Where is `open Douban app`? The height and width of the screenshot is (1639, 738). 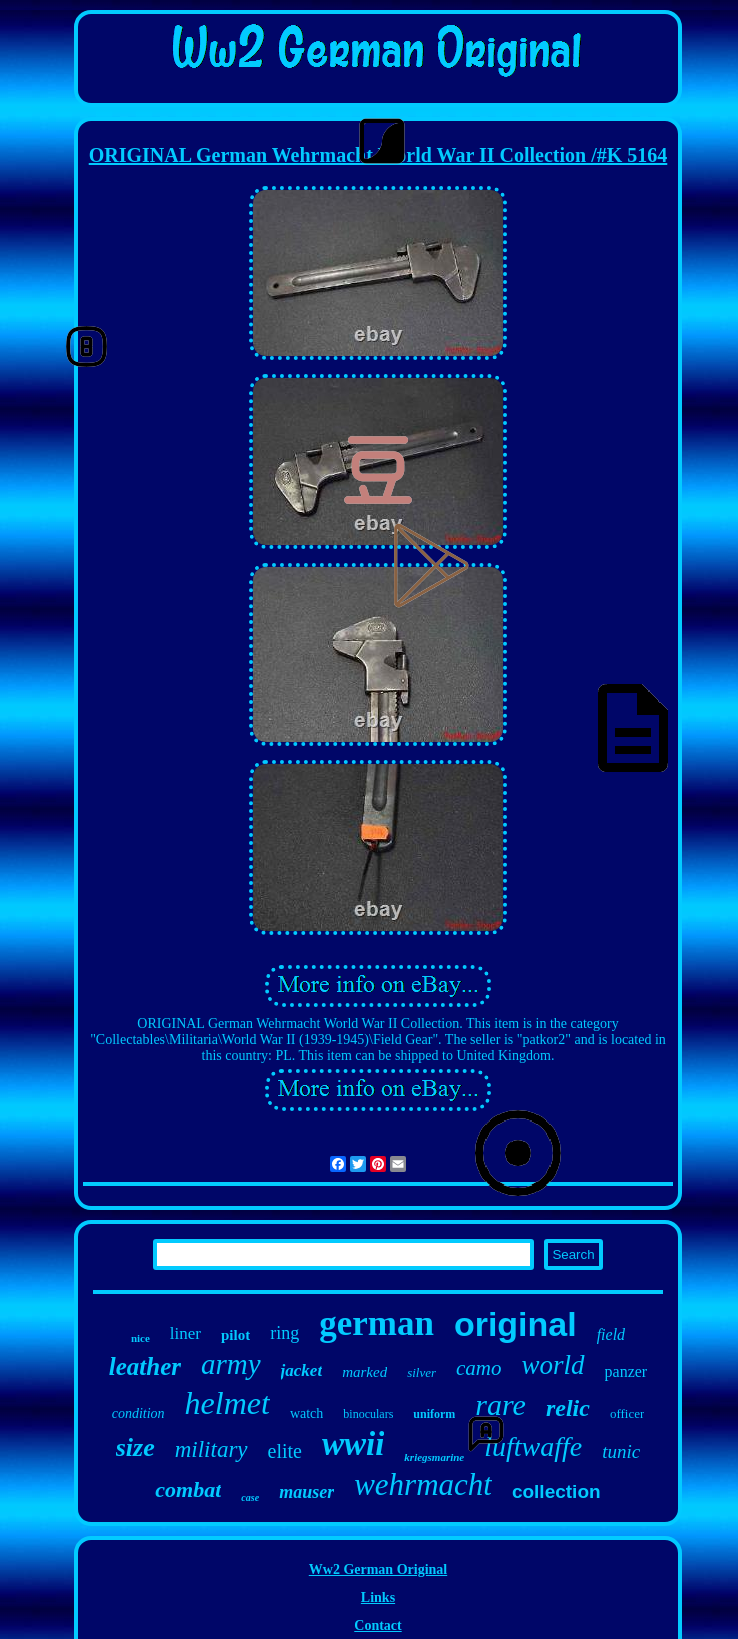 open Douban app is located at coordinates (378, 470).